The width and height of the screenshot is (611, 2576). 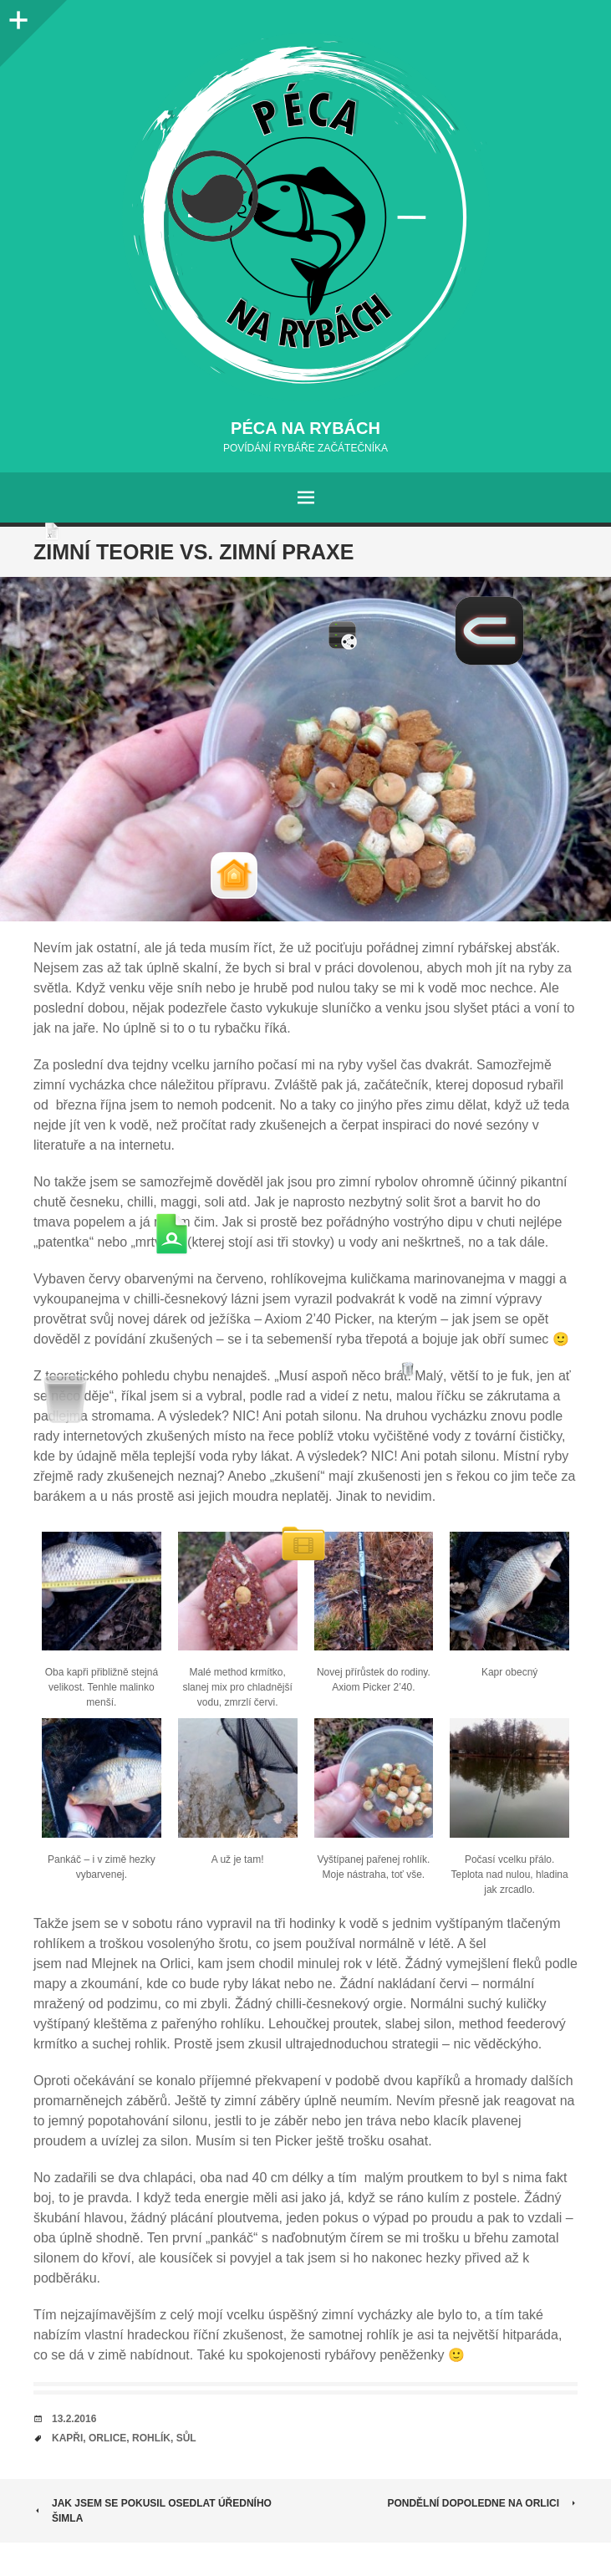 I want to click on view items in your trash folder, so click(x=407, y=1368).